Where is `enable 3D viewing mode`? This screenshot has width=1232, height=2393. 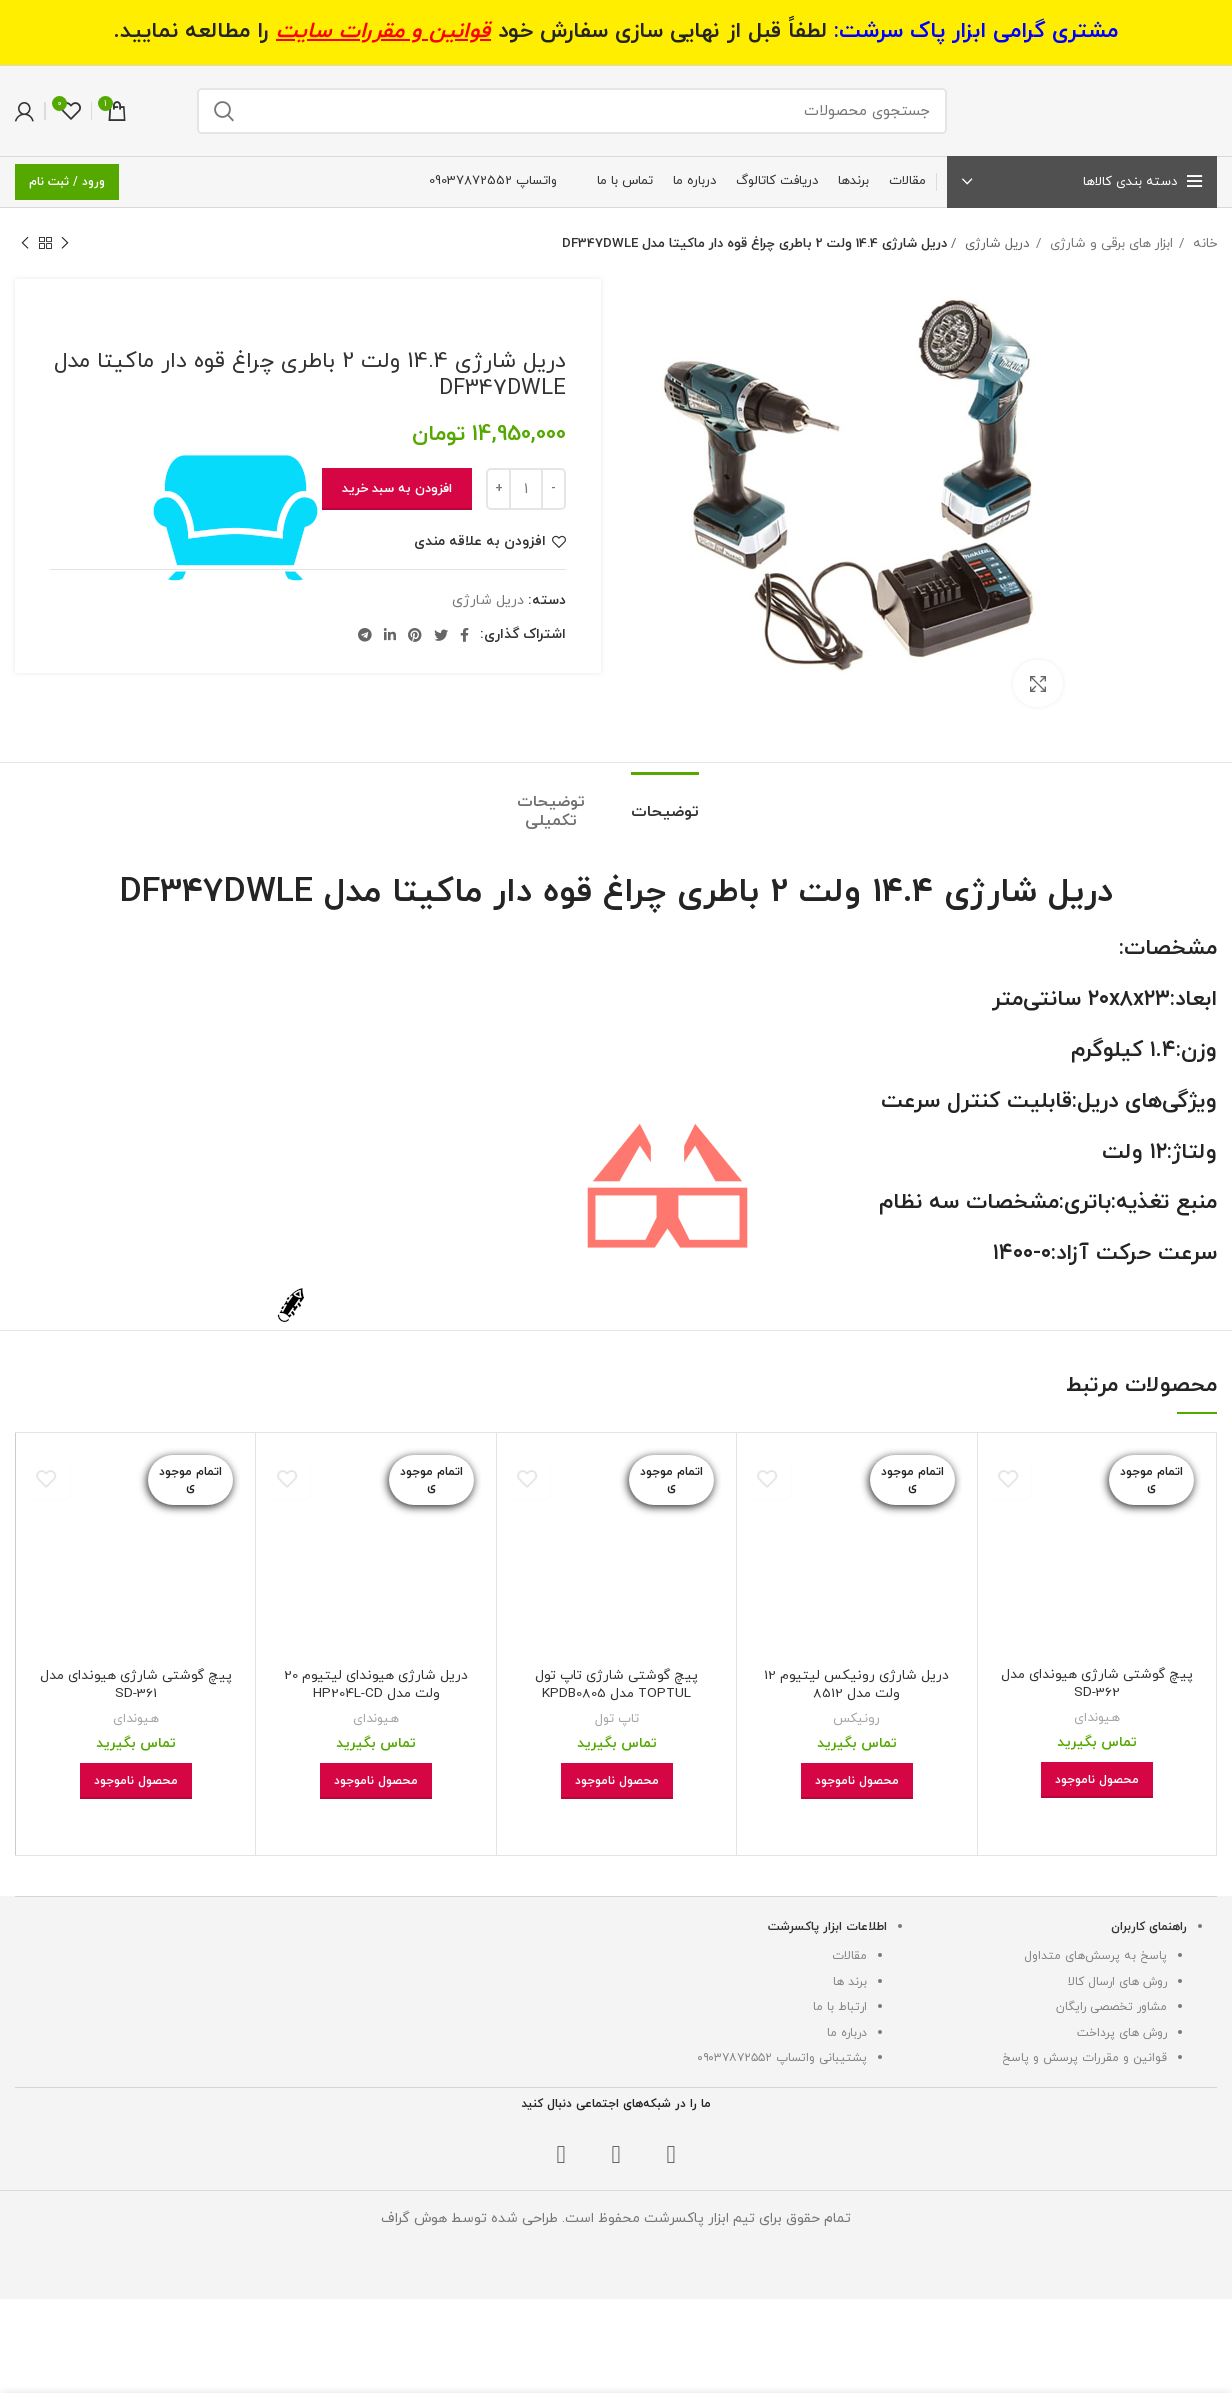
enable 3D viewing mode is located at coordinates (667, 1184).